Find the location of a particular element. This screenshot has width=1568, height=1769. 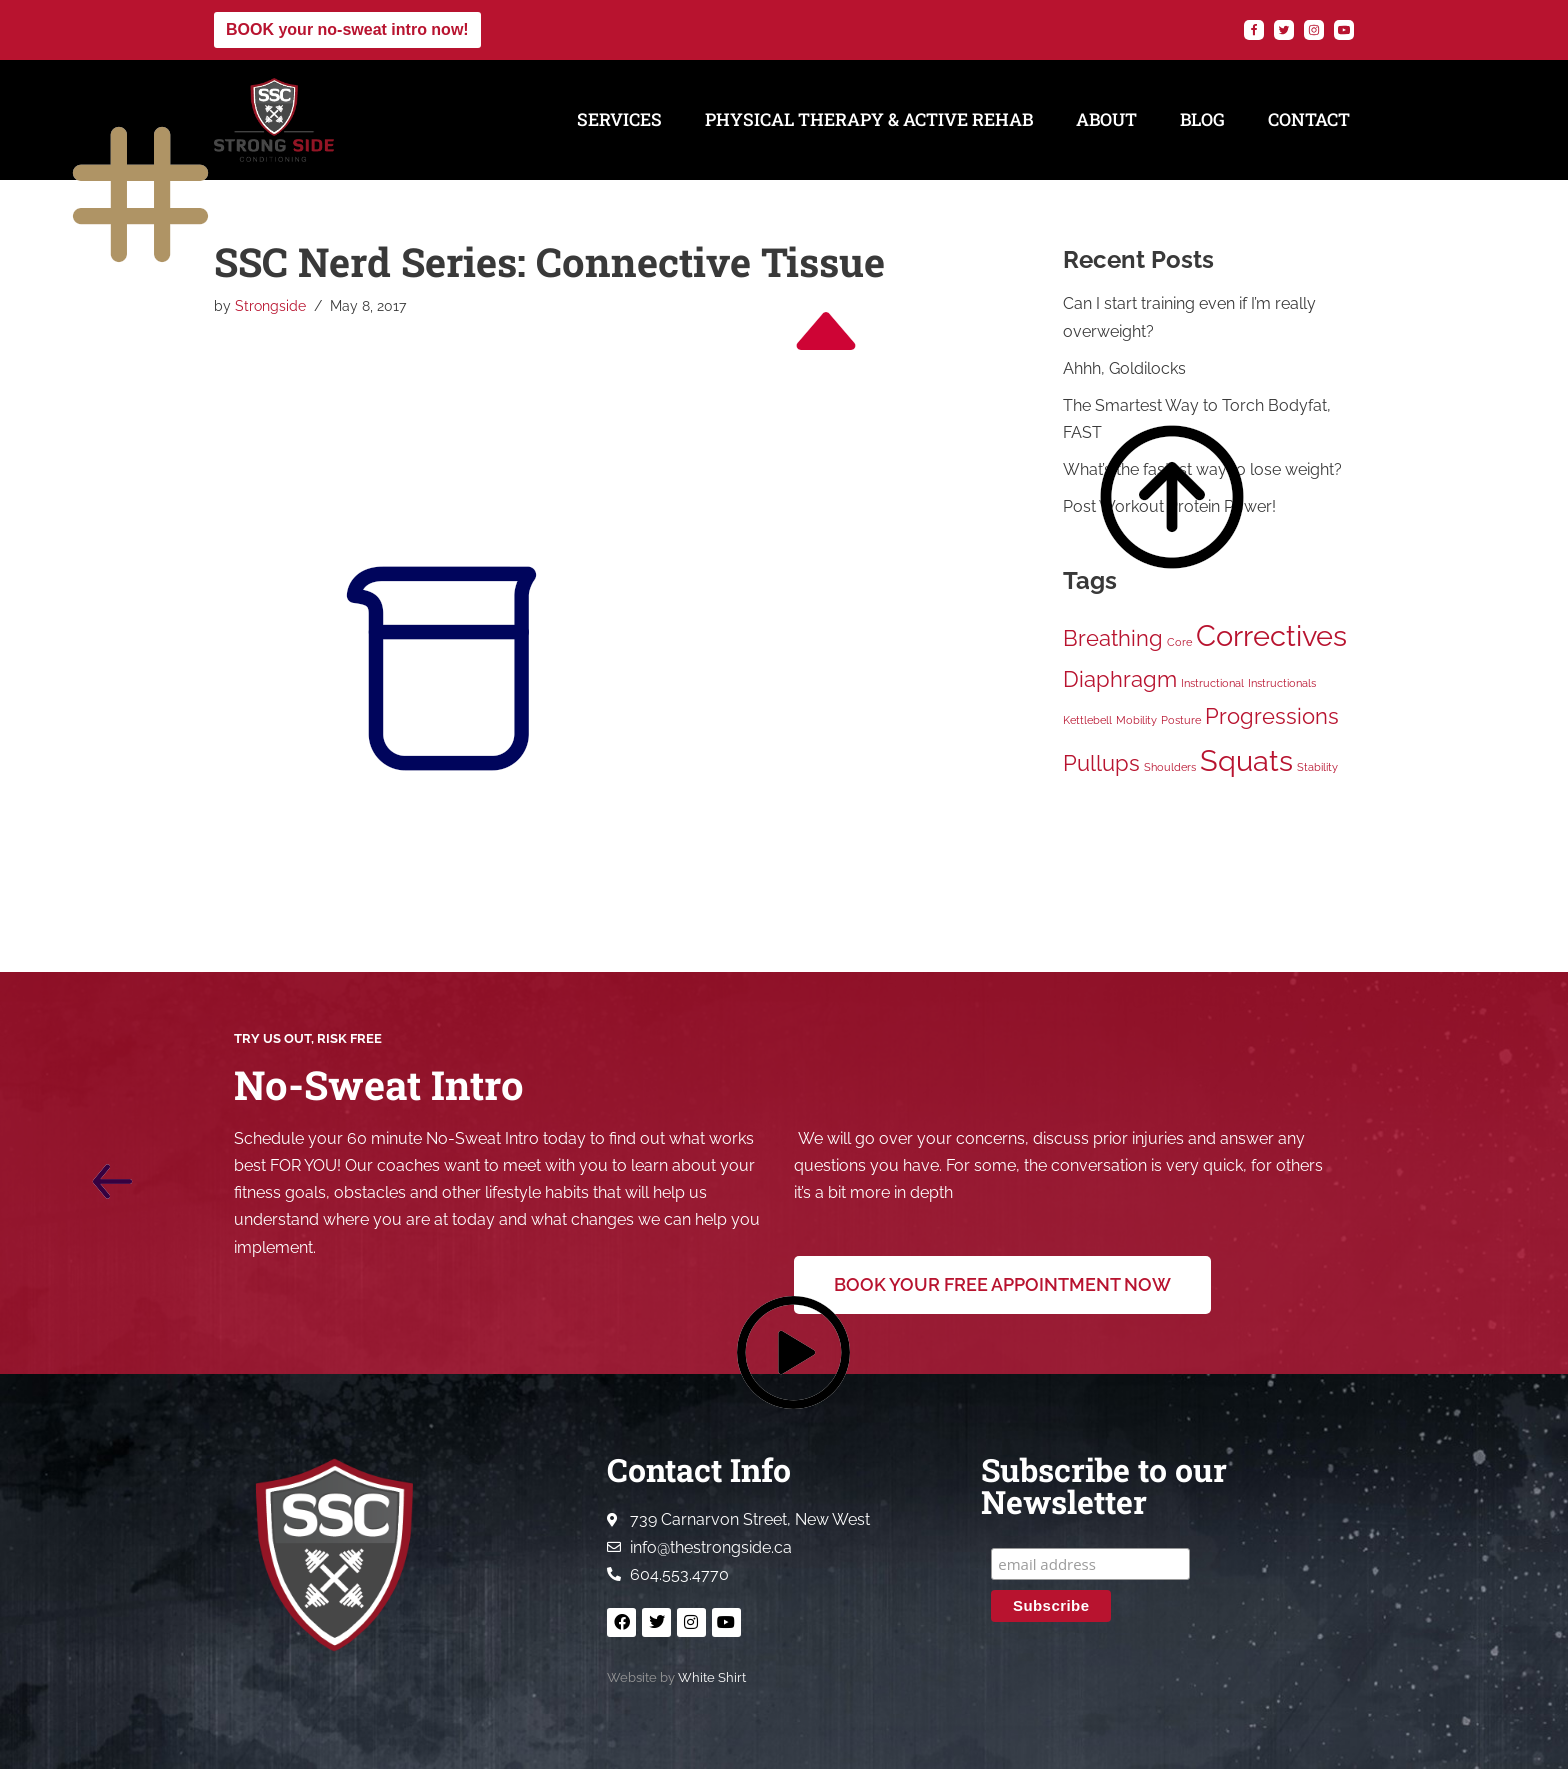

collapse an expanded section or dropdown is located at coordinates (826, 331).